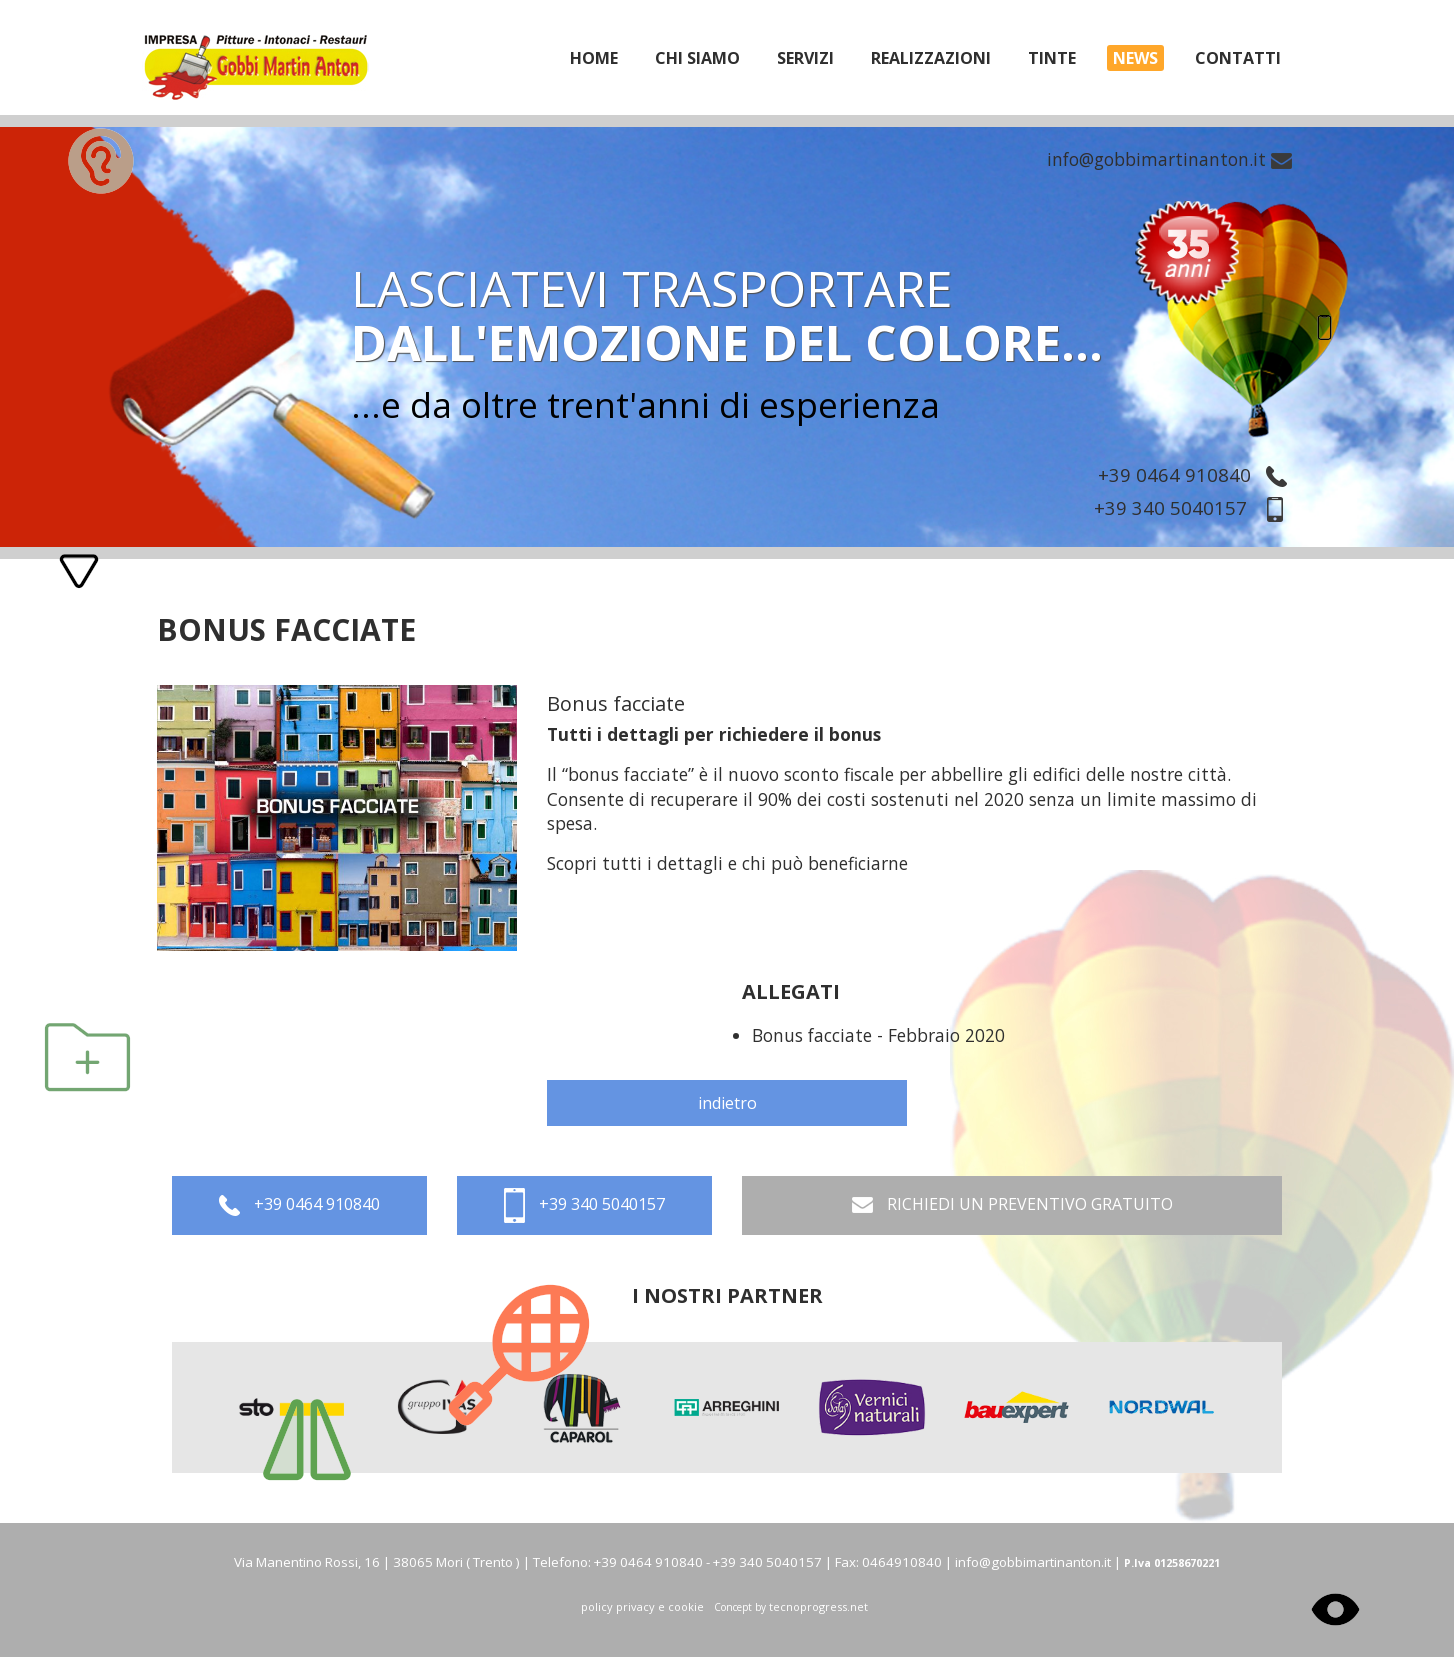 This screenshot has height=1657, width=1454. Describe the element at coordinates (307, 1443) in the screenshot. I see `flip image horizontally` at that location.